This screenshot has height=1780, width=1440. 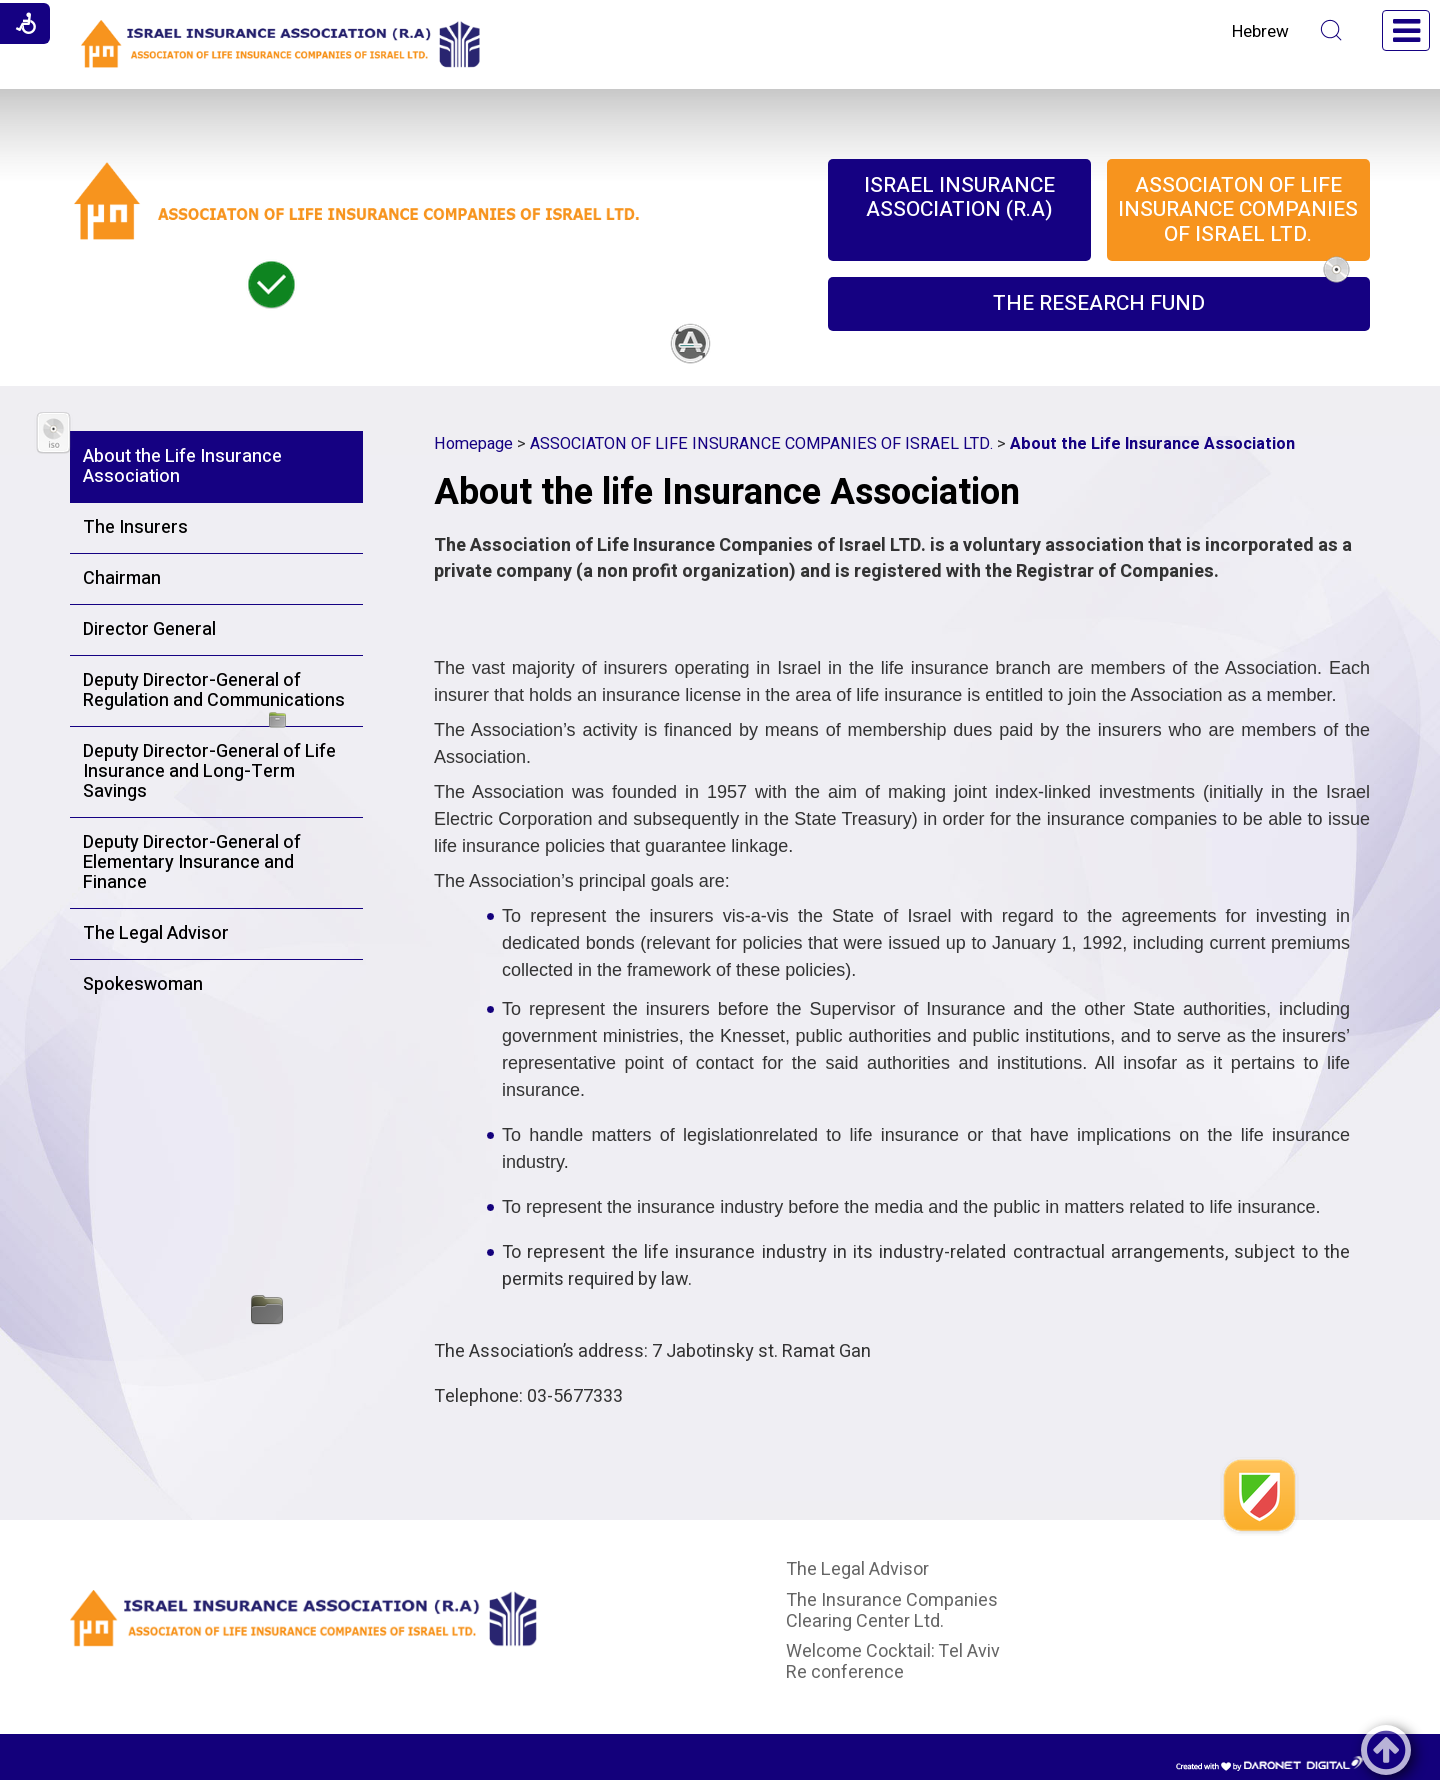 What do you see at coordinates (277, 719) in the screenshot?
I see `open file manager application` at bounding box center [277, 719].